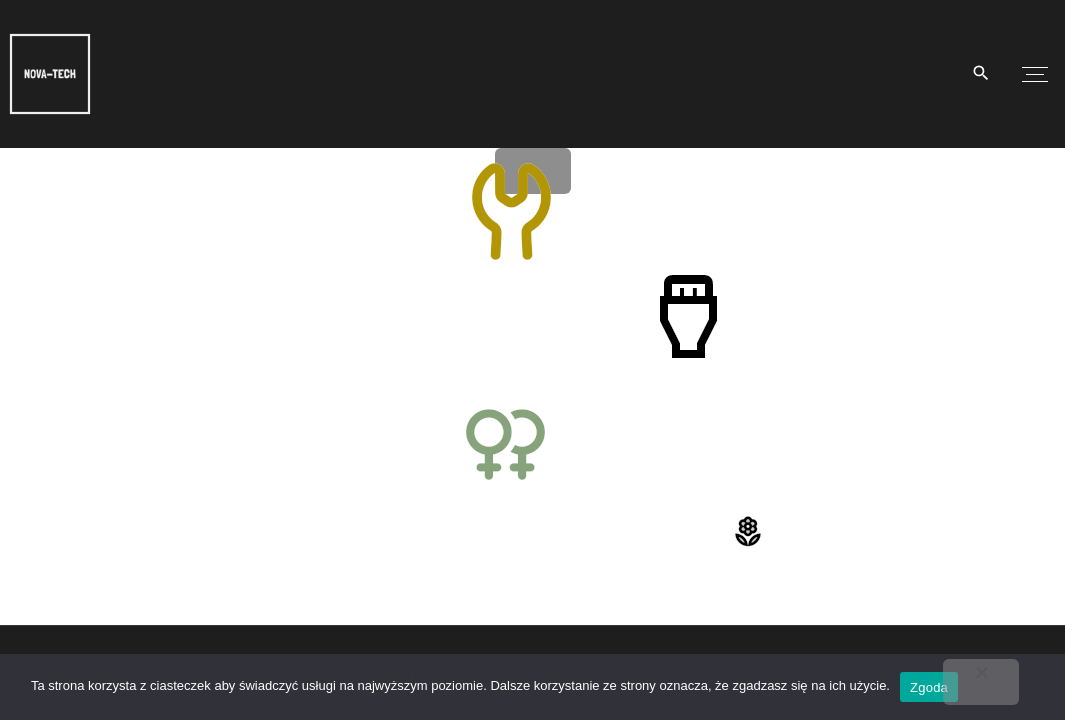 This screenshot has width=1065, height=720. Describe the element at coordinates (748, 532) in the screenshot. I see `find nearby florists or flower shops` at that location.